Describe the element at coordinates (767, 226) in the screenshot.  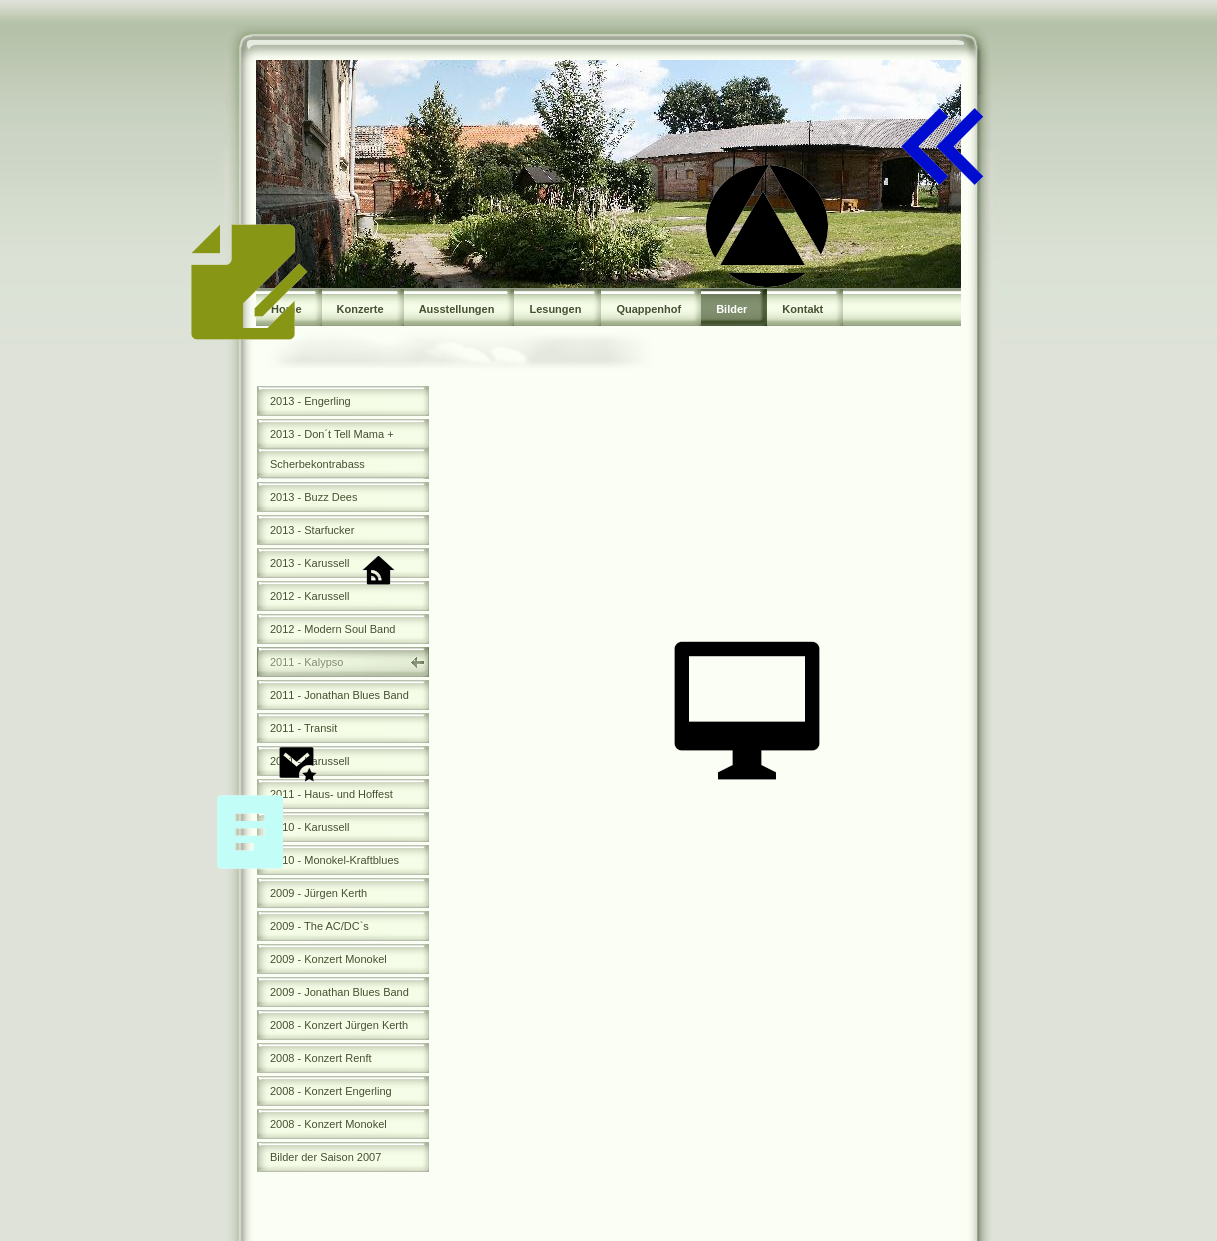
I see `interact.js library logo` at that location.